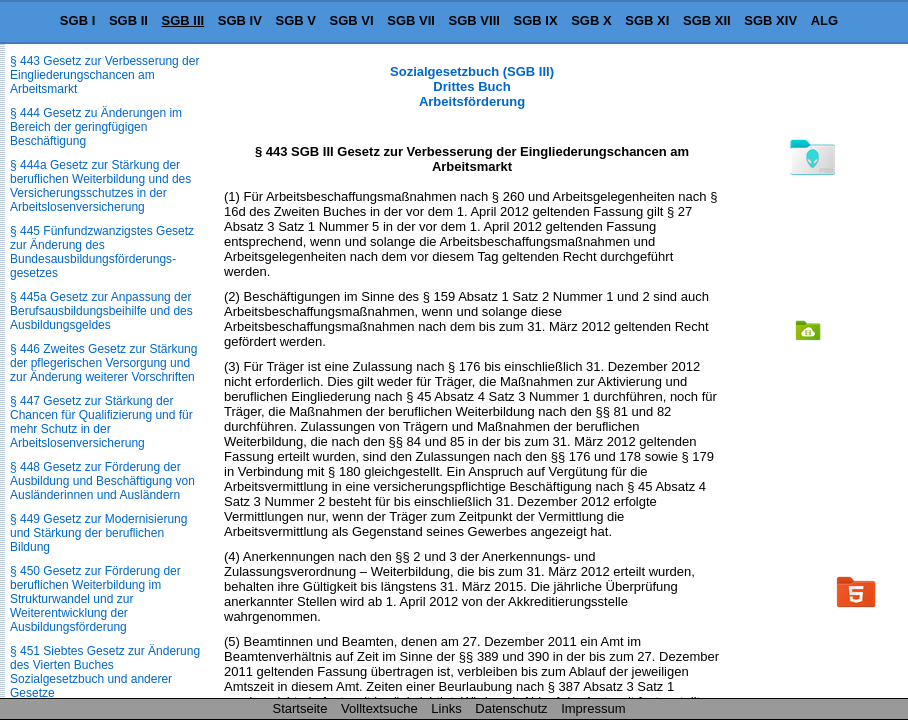 This screenshot has height=720, width=908. I want to click on open alienware game files folder, so click(812, 158).